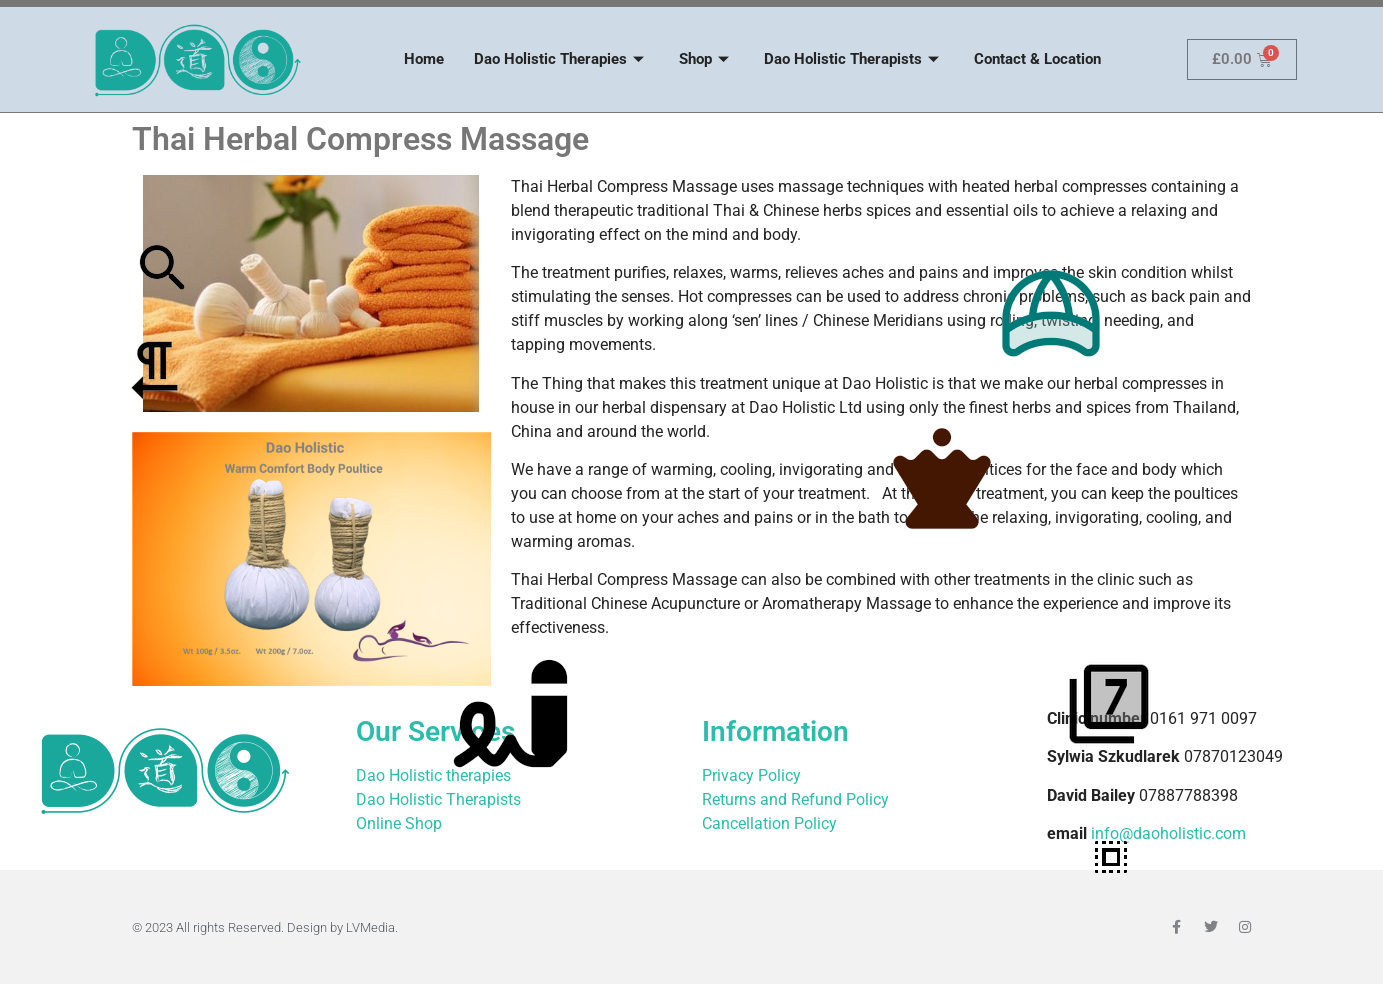 This screenshot has width=1383, height=984. What do you see at coordinates (513, 719) in the screenshot?
I see `sign or add a signature` at bounding box center [513, 719].